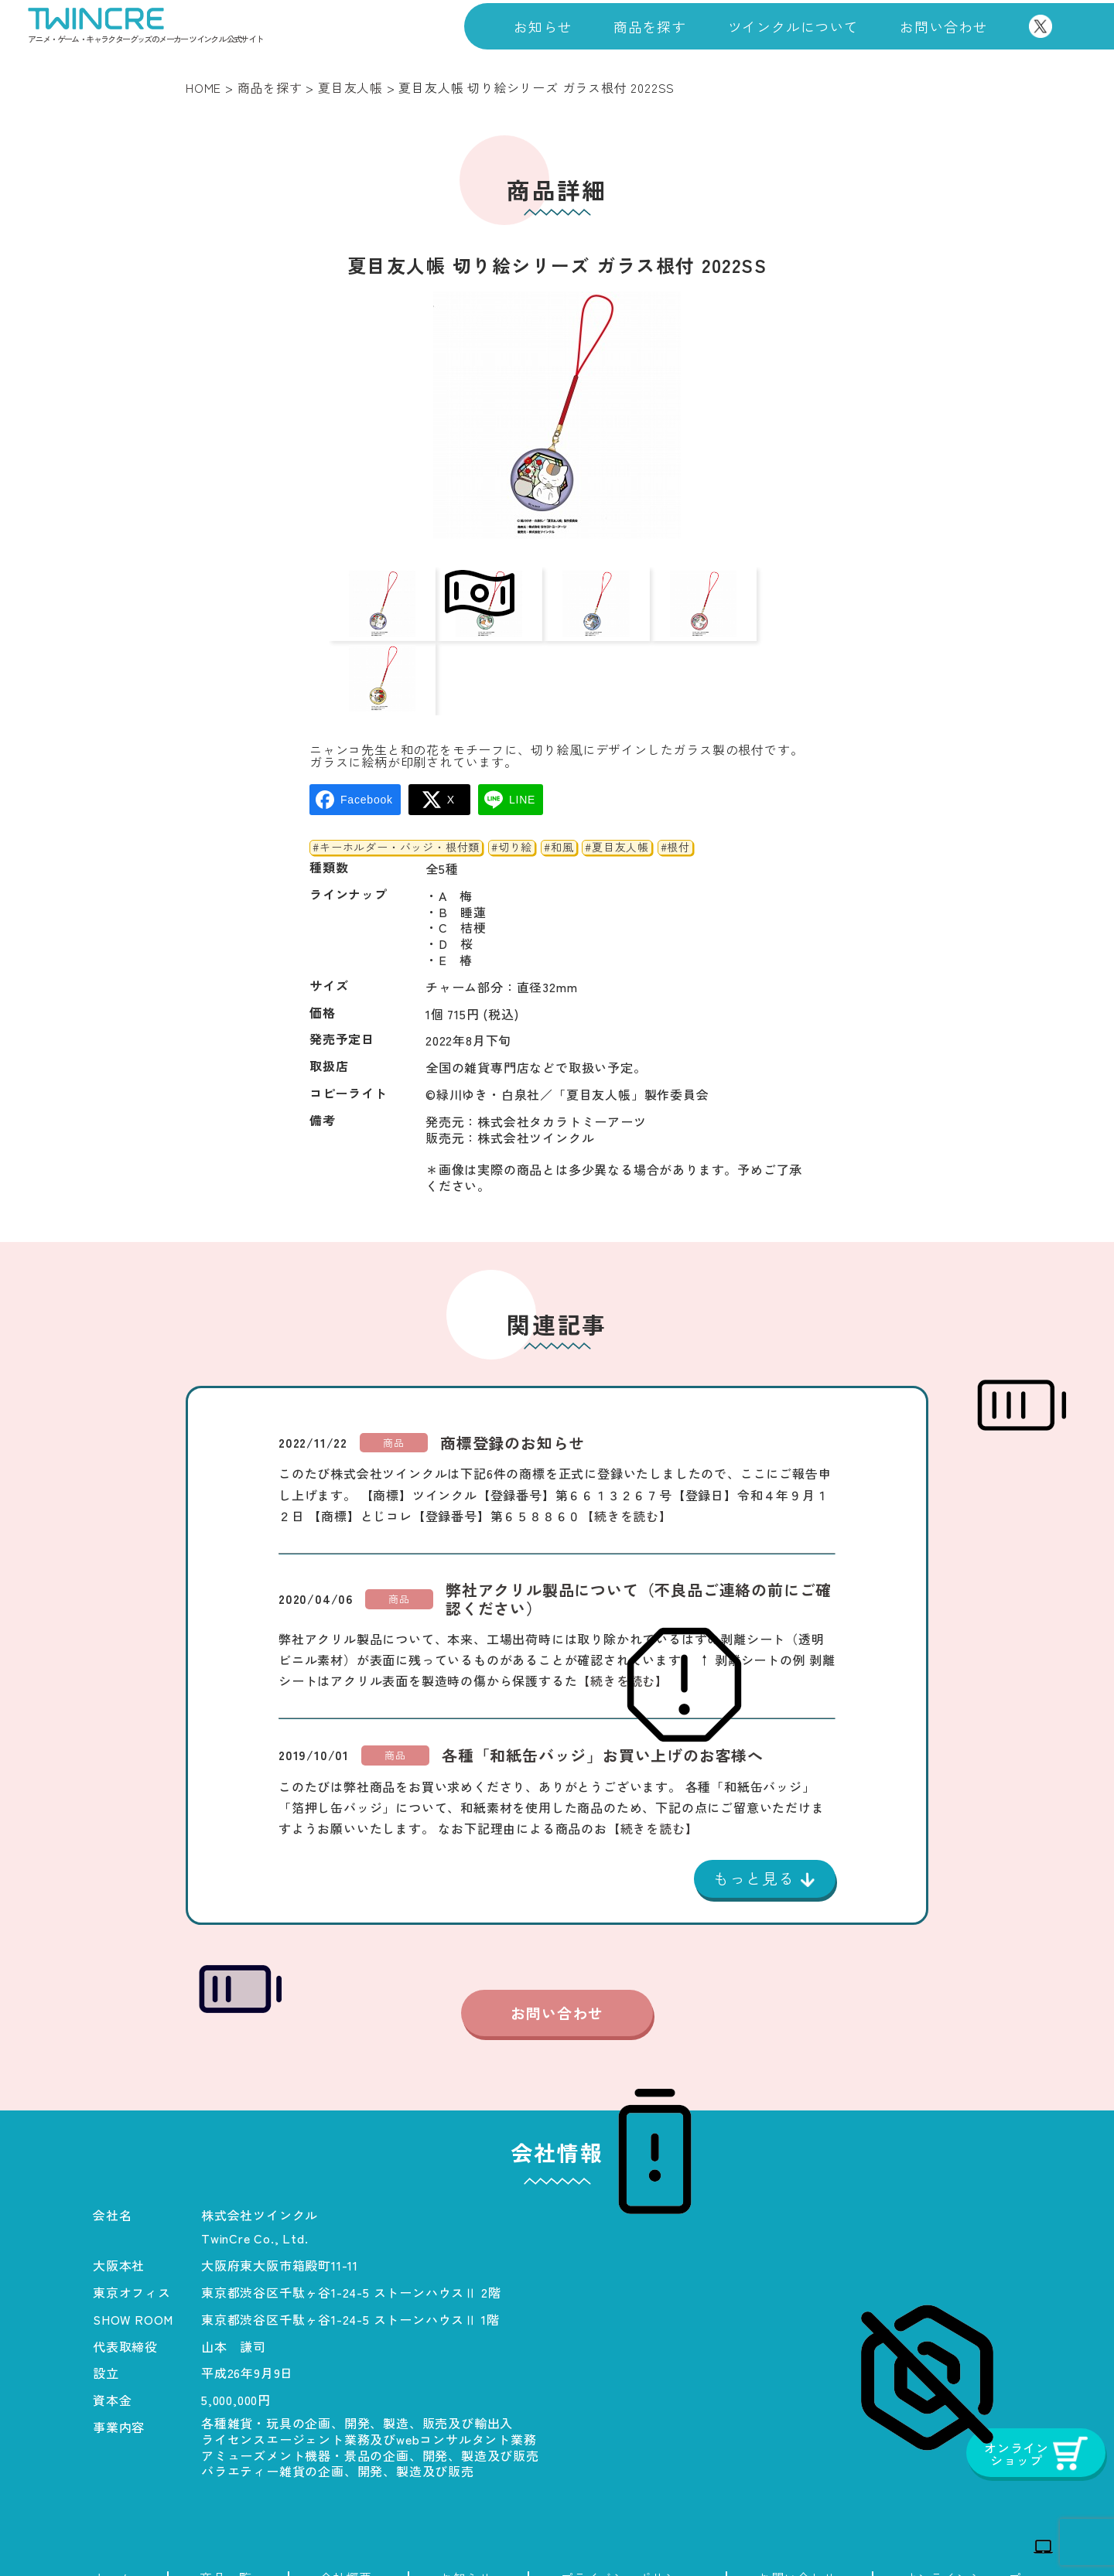 The width and height of the screenshot is (1114, 2576). I want to click on disable assembly or grouping feature, so click(927, 2377).